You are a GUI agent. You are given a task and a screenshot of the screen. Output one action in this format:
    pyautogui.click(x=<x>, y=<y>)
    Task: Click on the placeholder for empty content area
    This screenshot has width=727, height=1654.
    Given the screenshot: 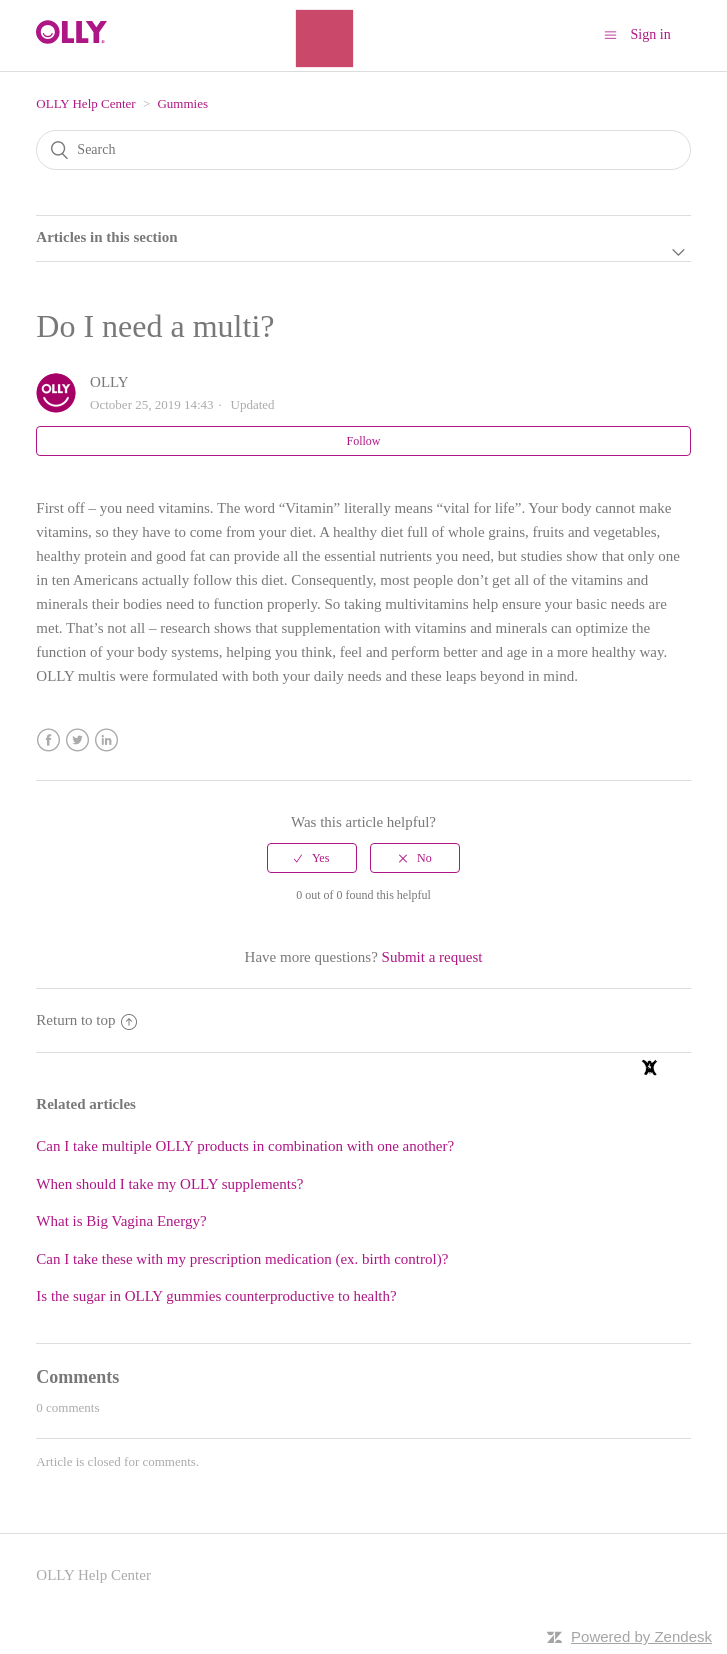 What is the action you would take?
    pyautogui.click(x=324, y=38)
    